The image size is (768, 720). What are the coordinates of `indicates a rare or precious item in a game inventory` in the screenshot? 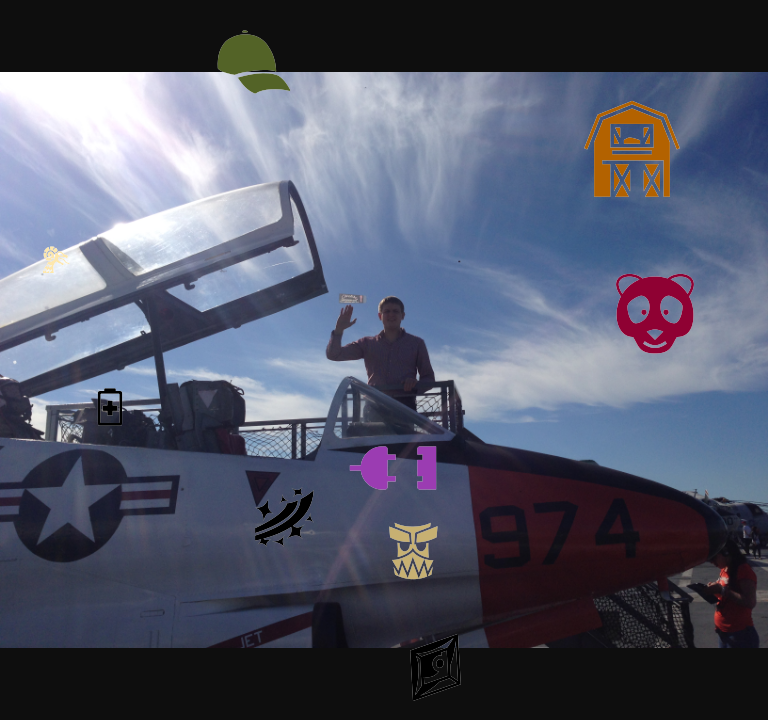 It's located at (435, 667).